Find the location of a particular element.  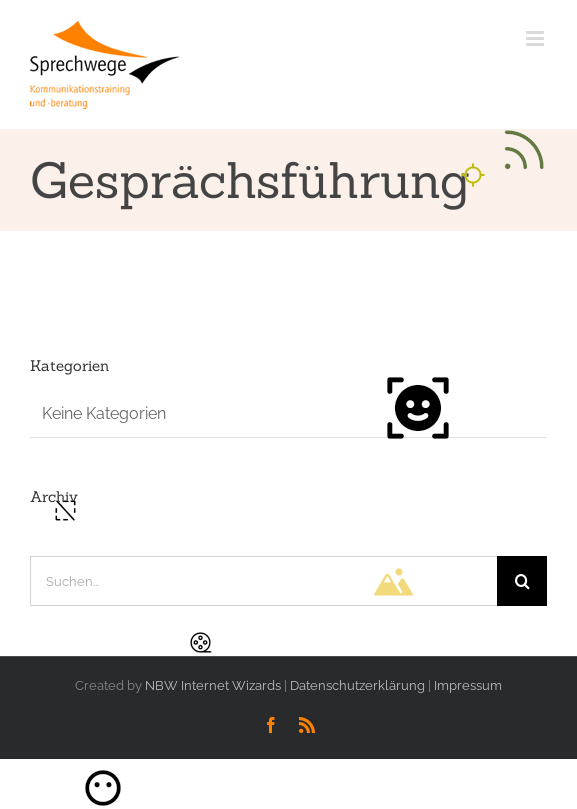

find my current location is located at coordinates (473, 175).